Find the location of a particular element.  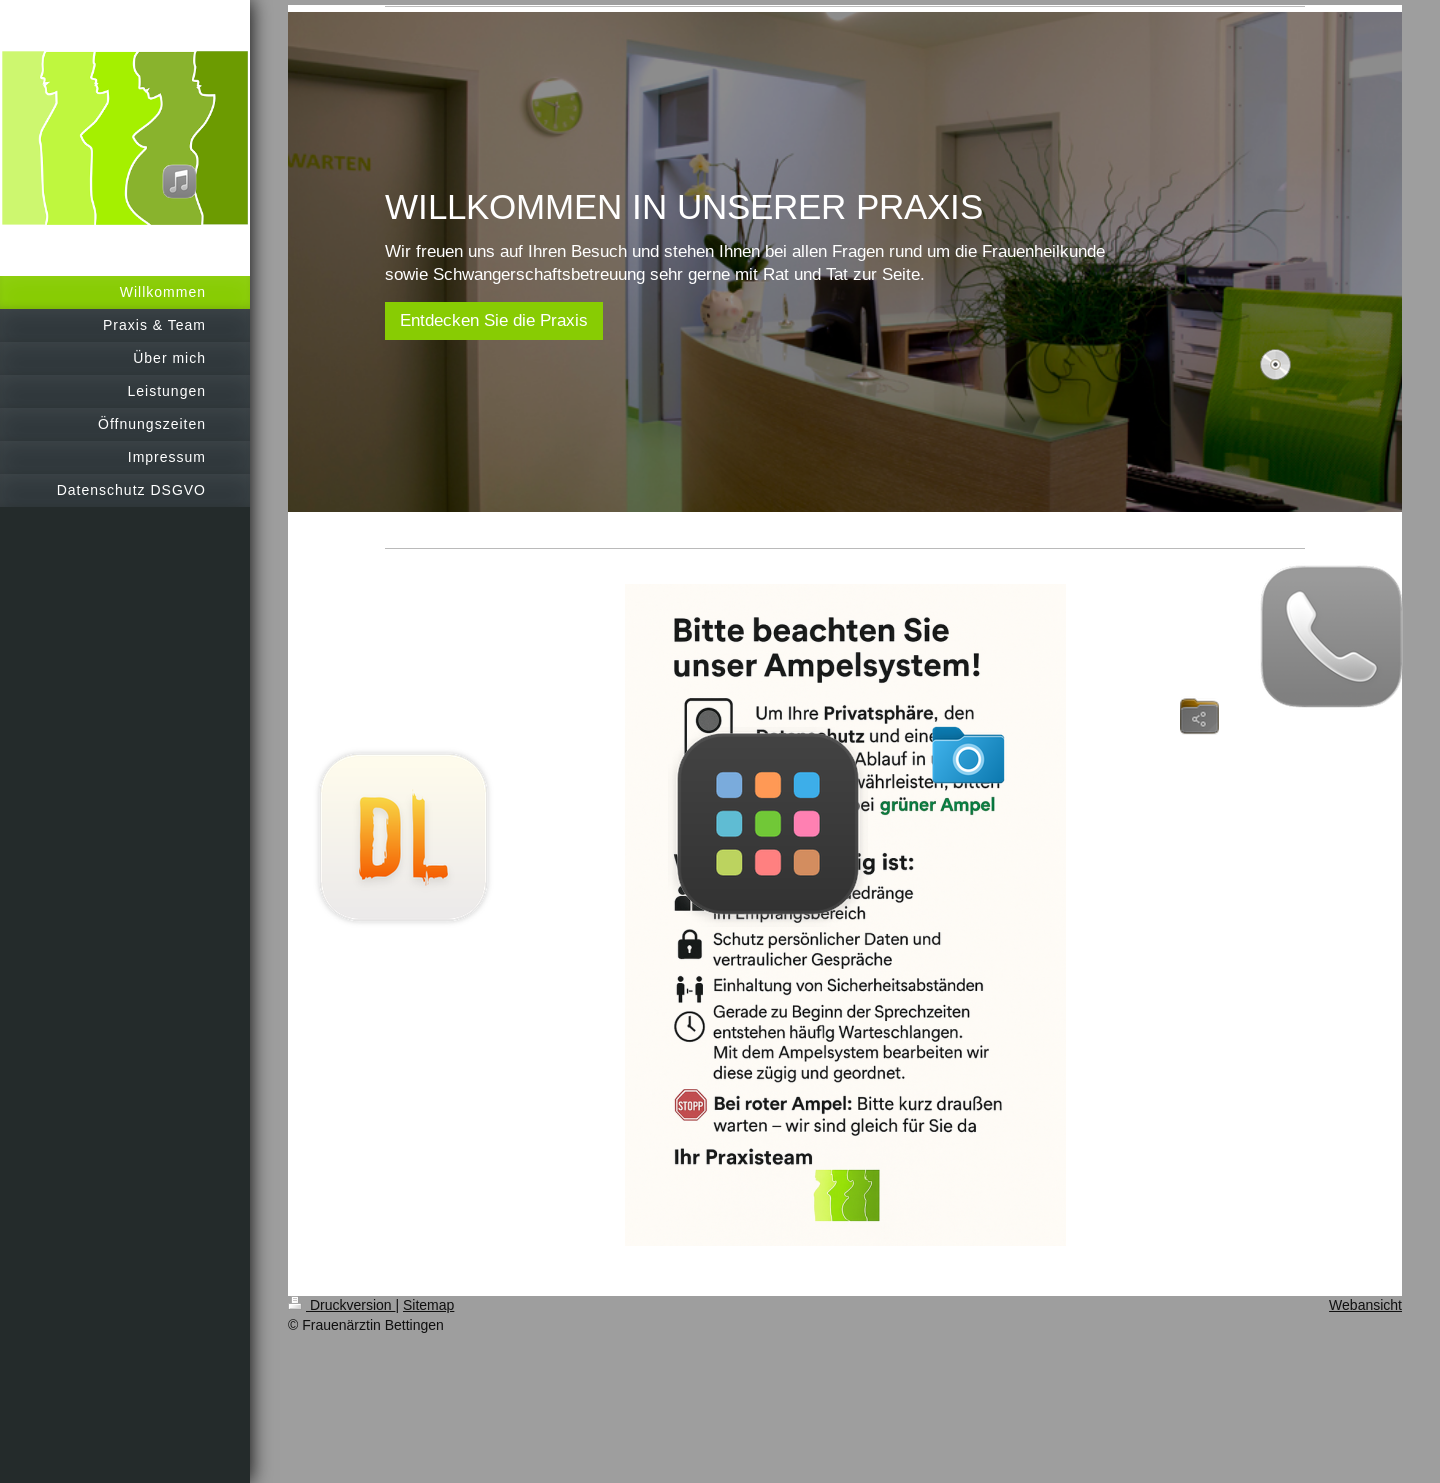

open the Music app is located at coordinates (179, 181).